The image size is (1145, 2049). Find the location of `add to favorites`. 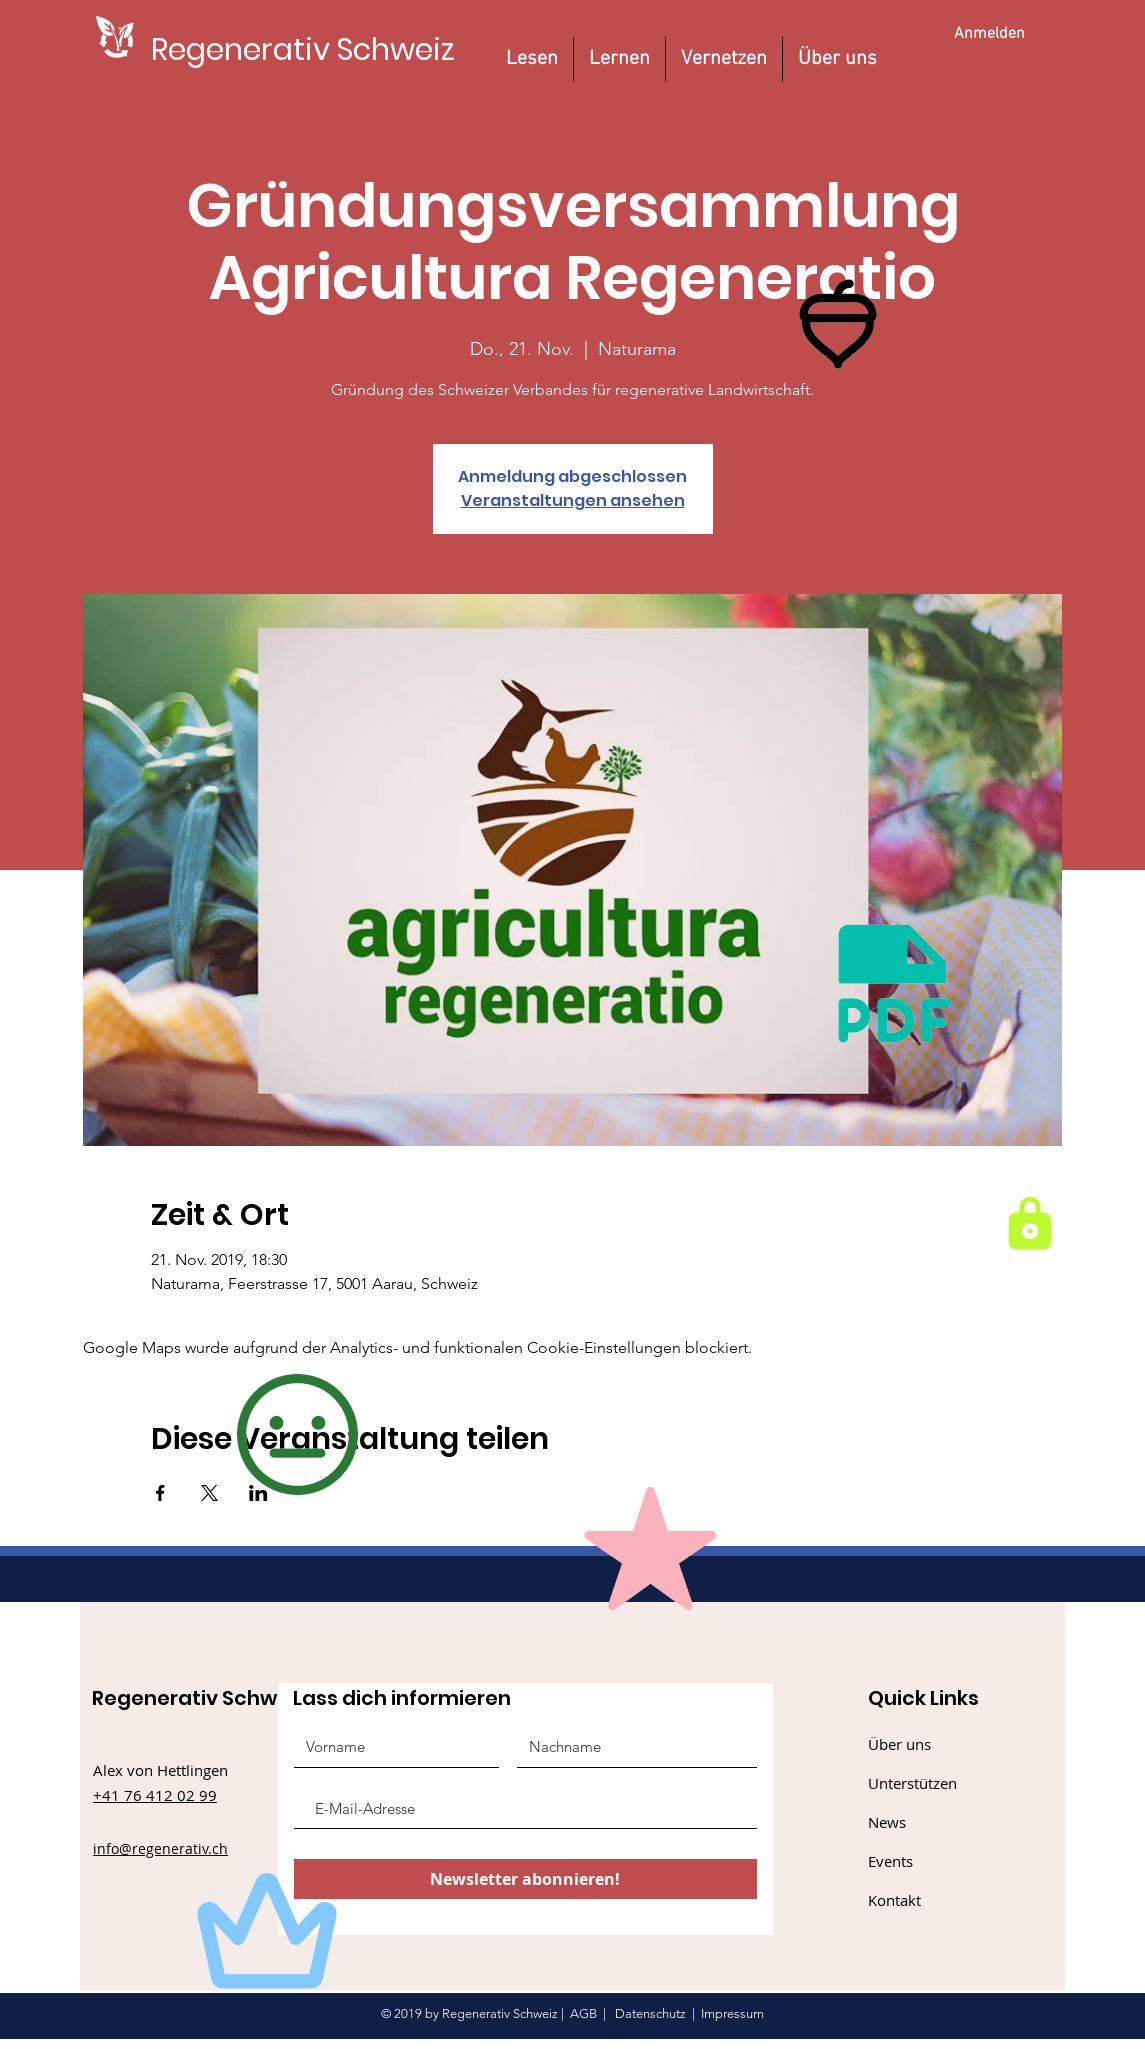

add to favorites is located at coordinates (650, 1548).